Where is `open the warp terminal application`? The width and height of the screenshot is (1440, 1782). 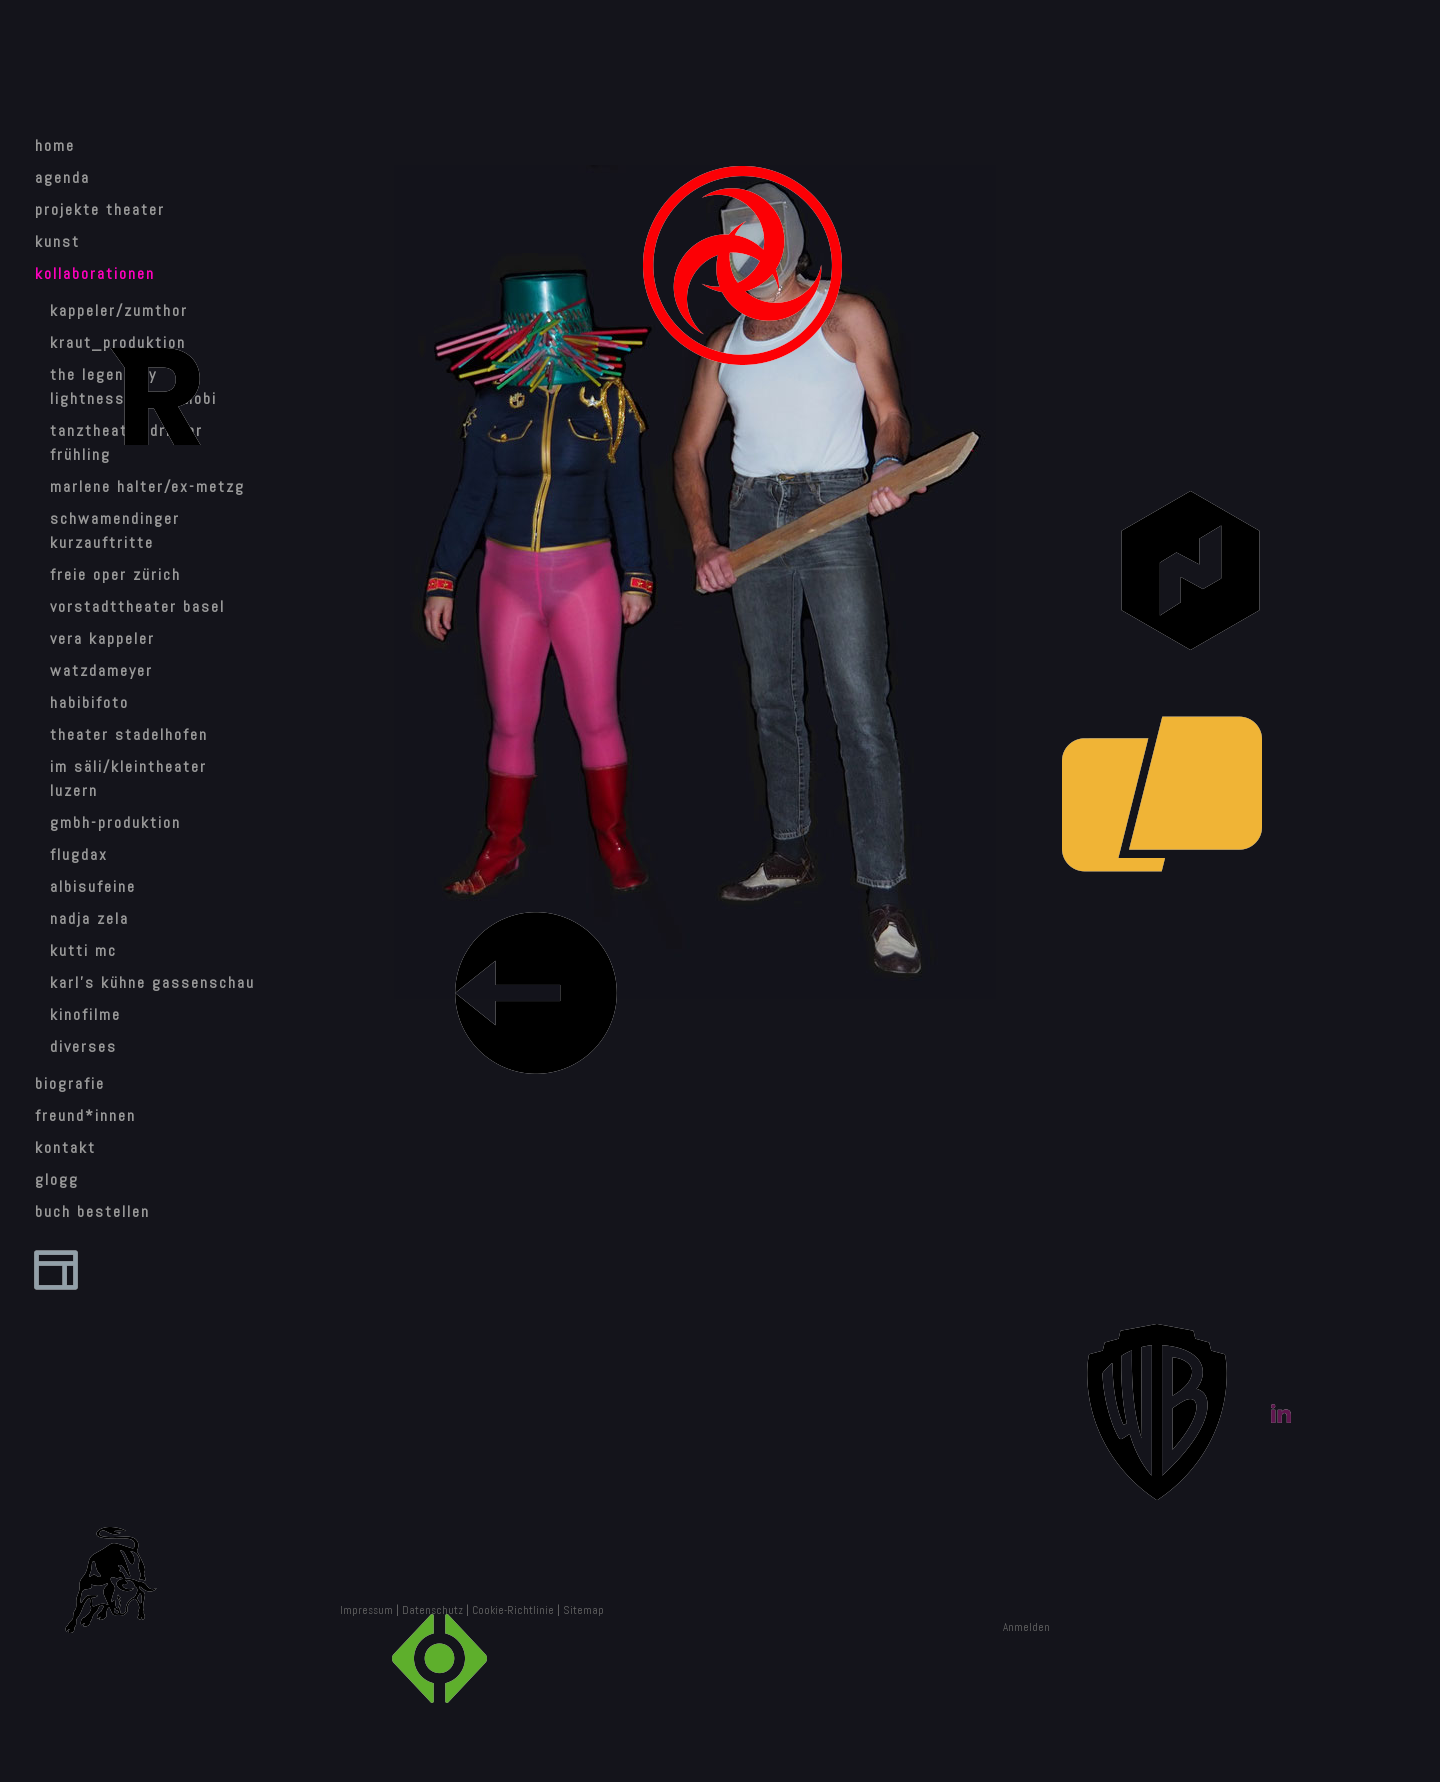
open the warp terminal application is located at coordinates (1162, 794).